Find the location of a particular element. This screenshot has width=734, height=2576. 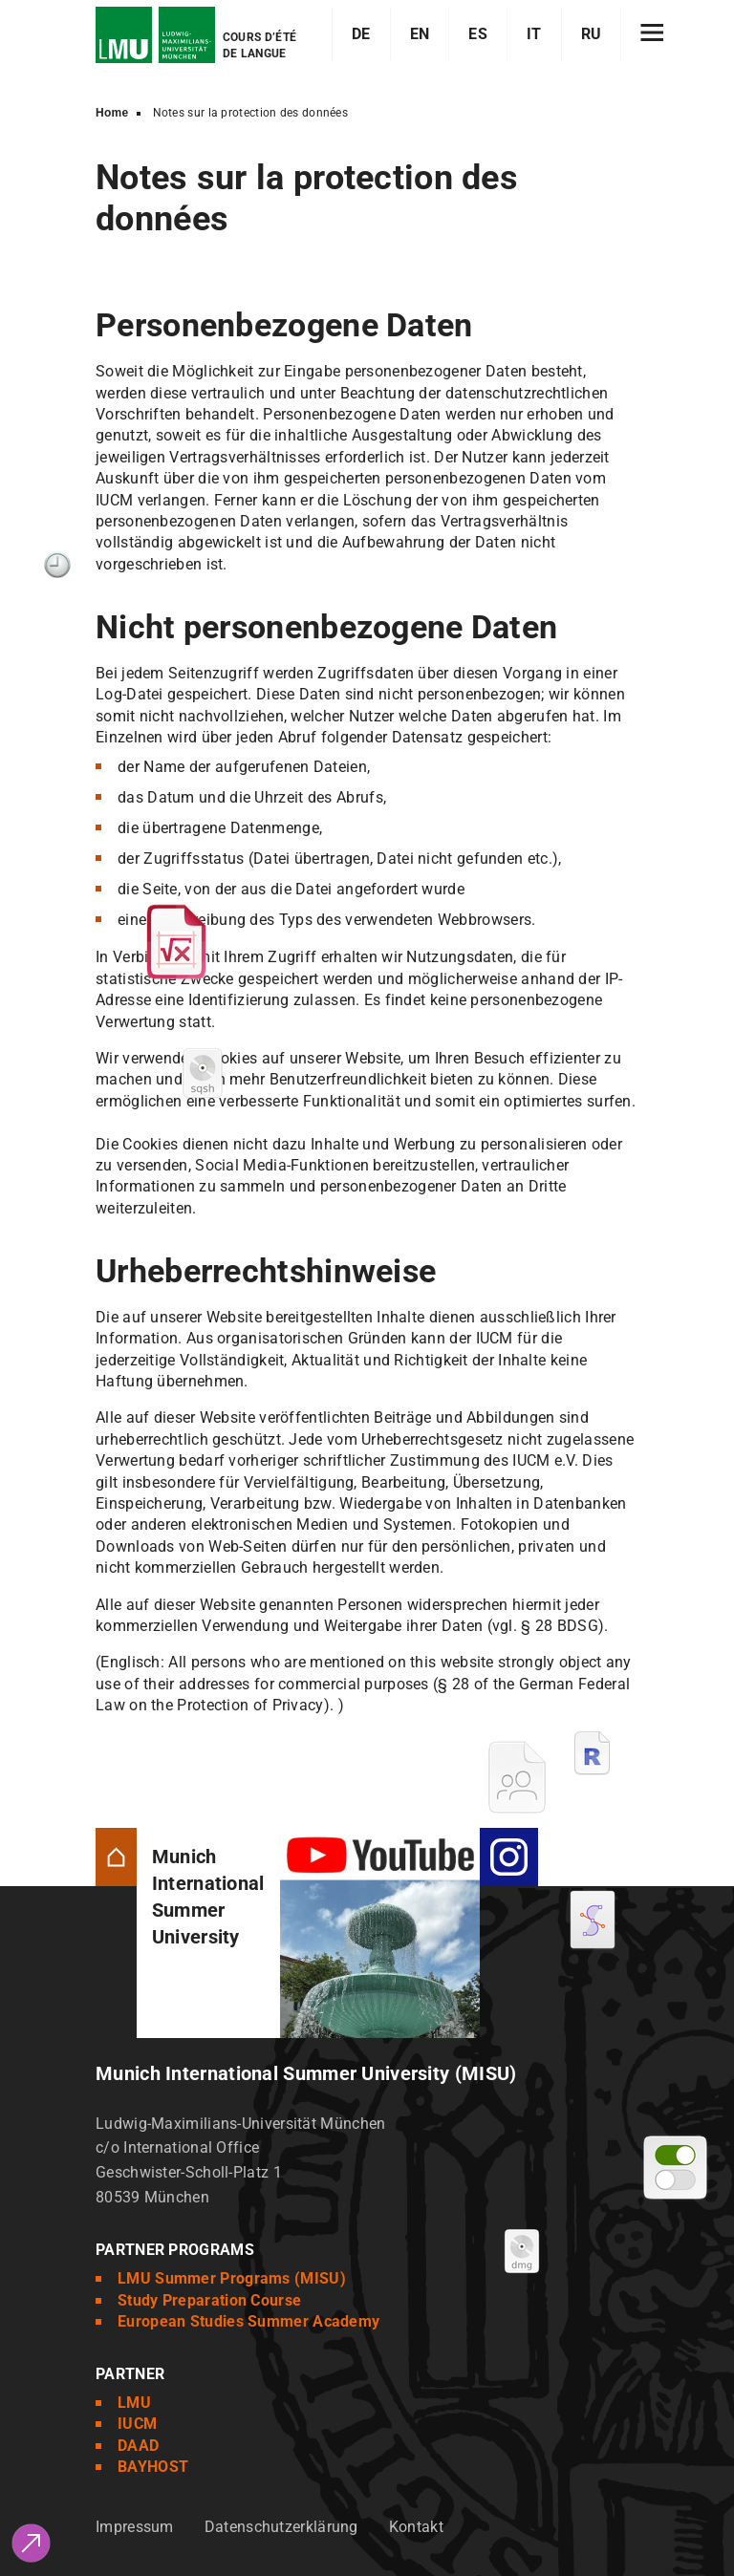

indicates a file containing author or contributor information is located at coordinates (517, 1777).